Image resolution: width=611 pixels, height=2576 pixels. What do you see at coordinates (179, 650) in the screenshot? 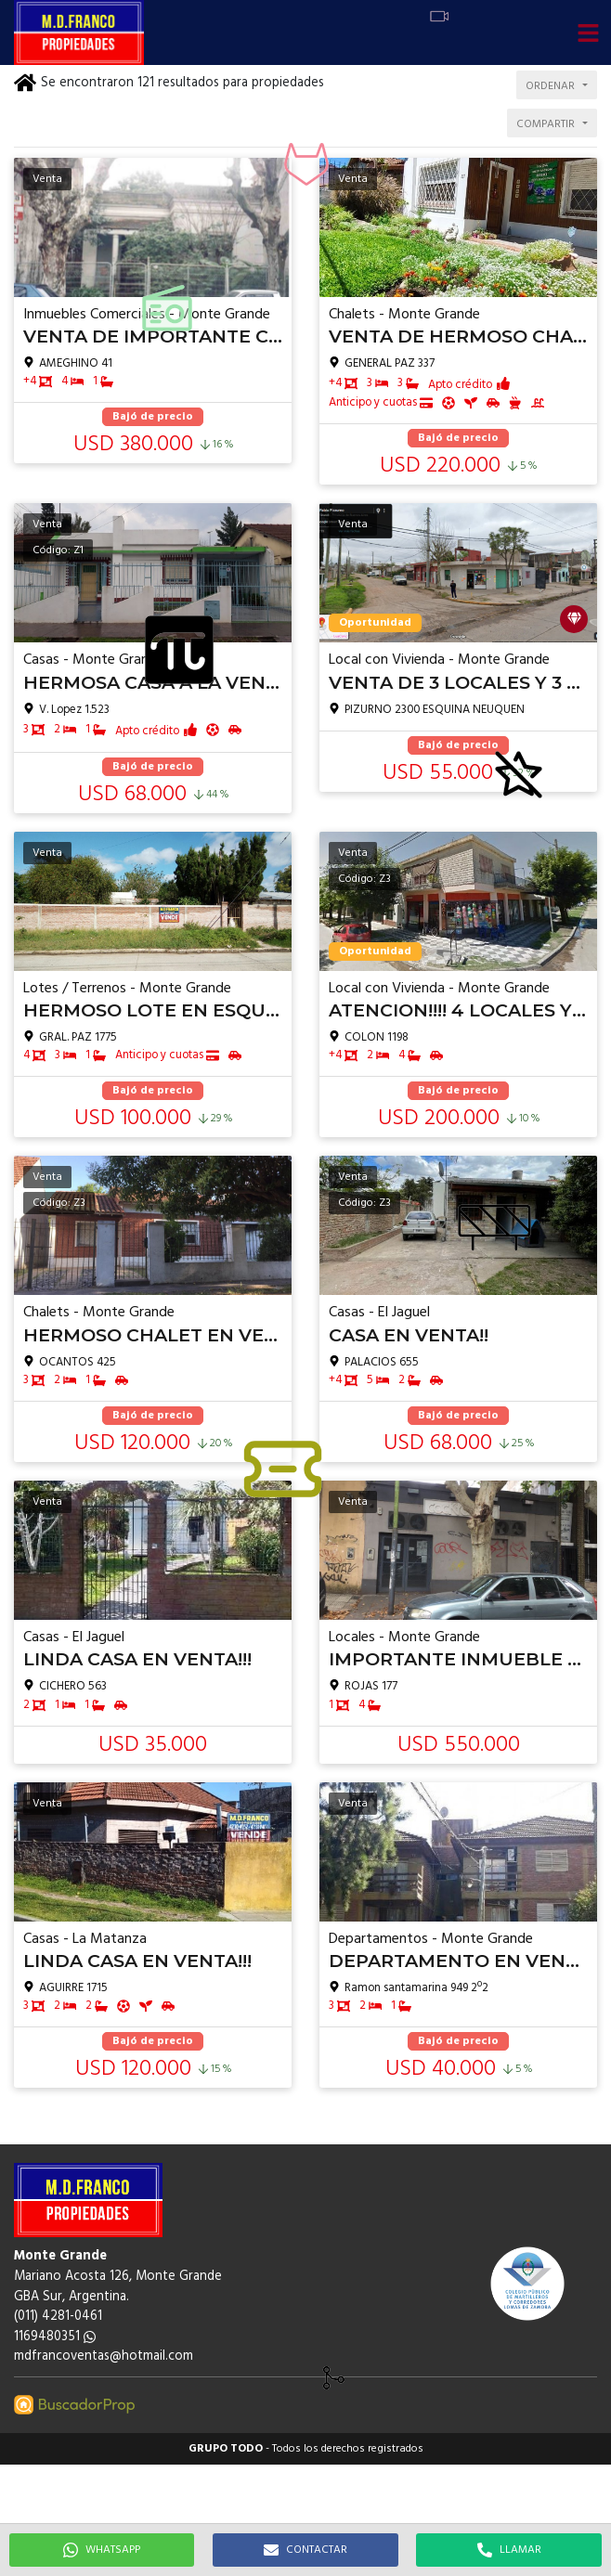
I see `access mathematical or scientific calculator functions` at bounding box center [179, 650].